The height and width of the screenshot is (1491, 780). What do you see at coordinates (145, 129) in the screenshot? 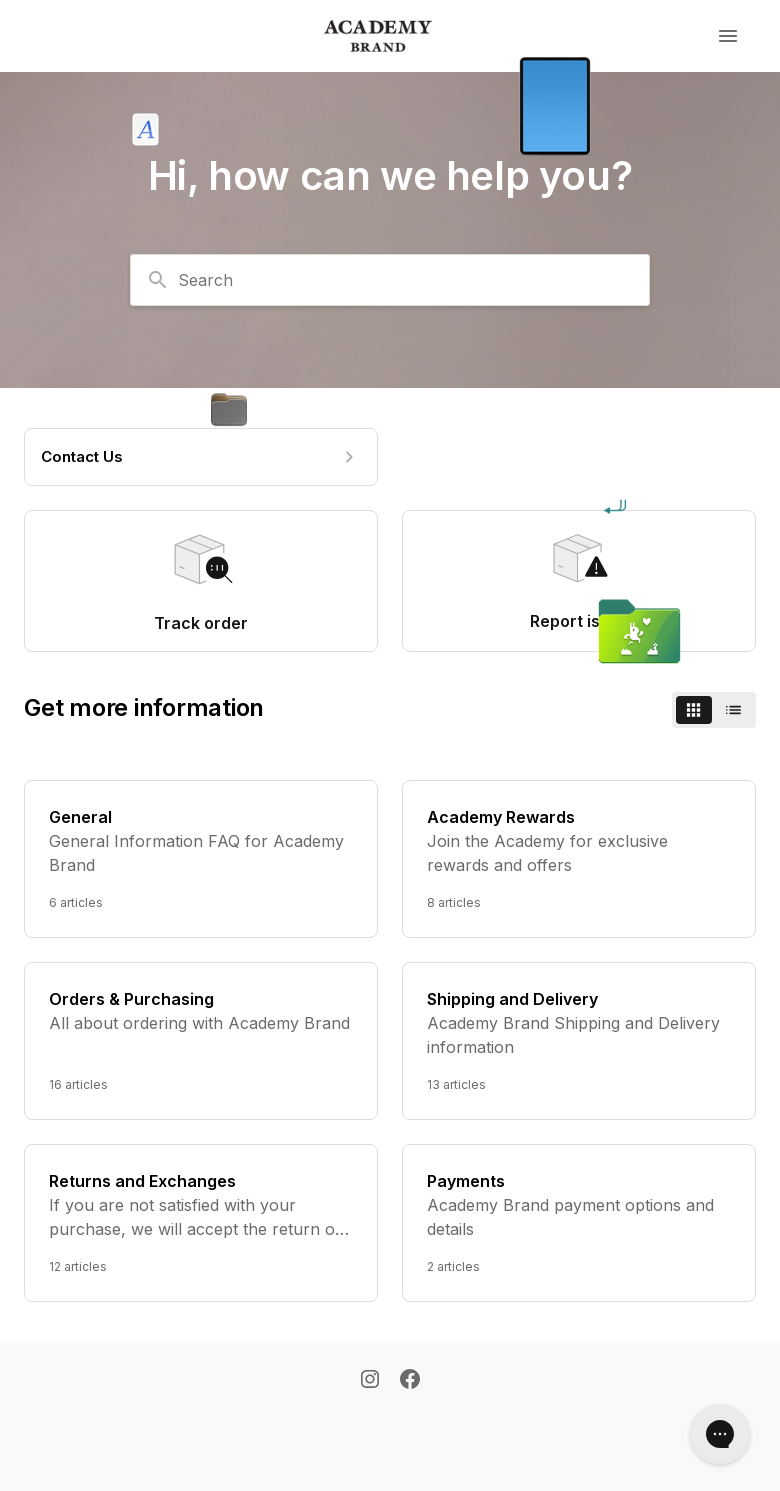
I see `an OpenType font file` at bounding box center [145, 129].